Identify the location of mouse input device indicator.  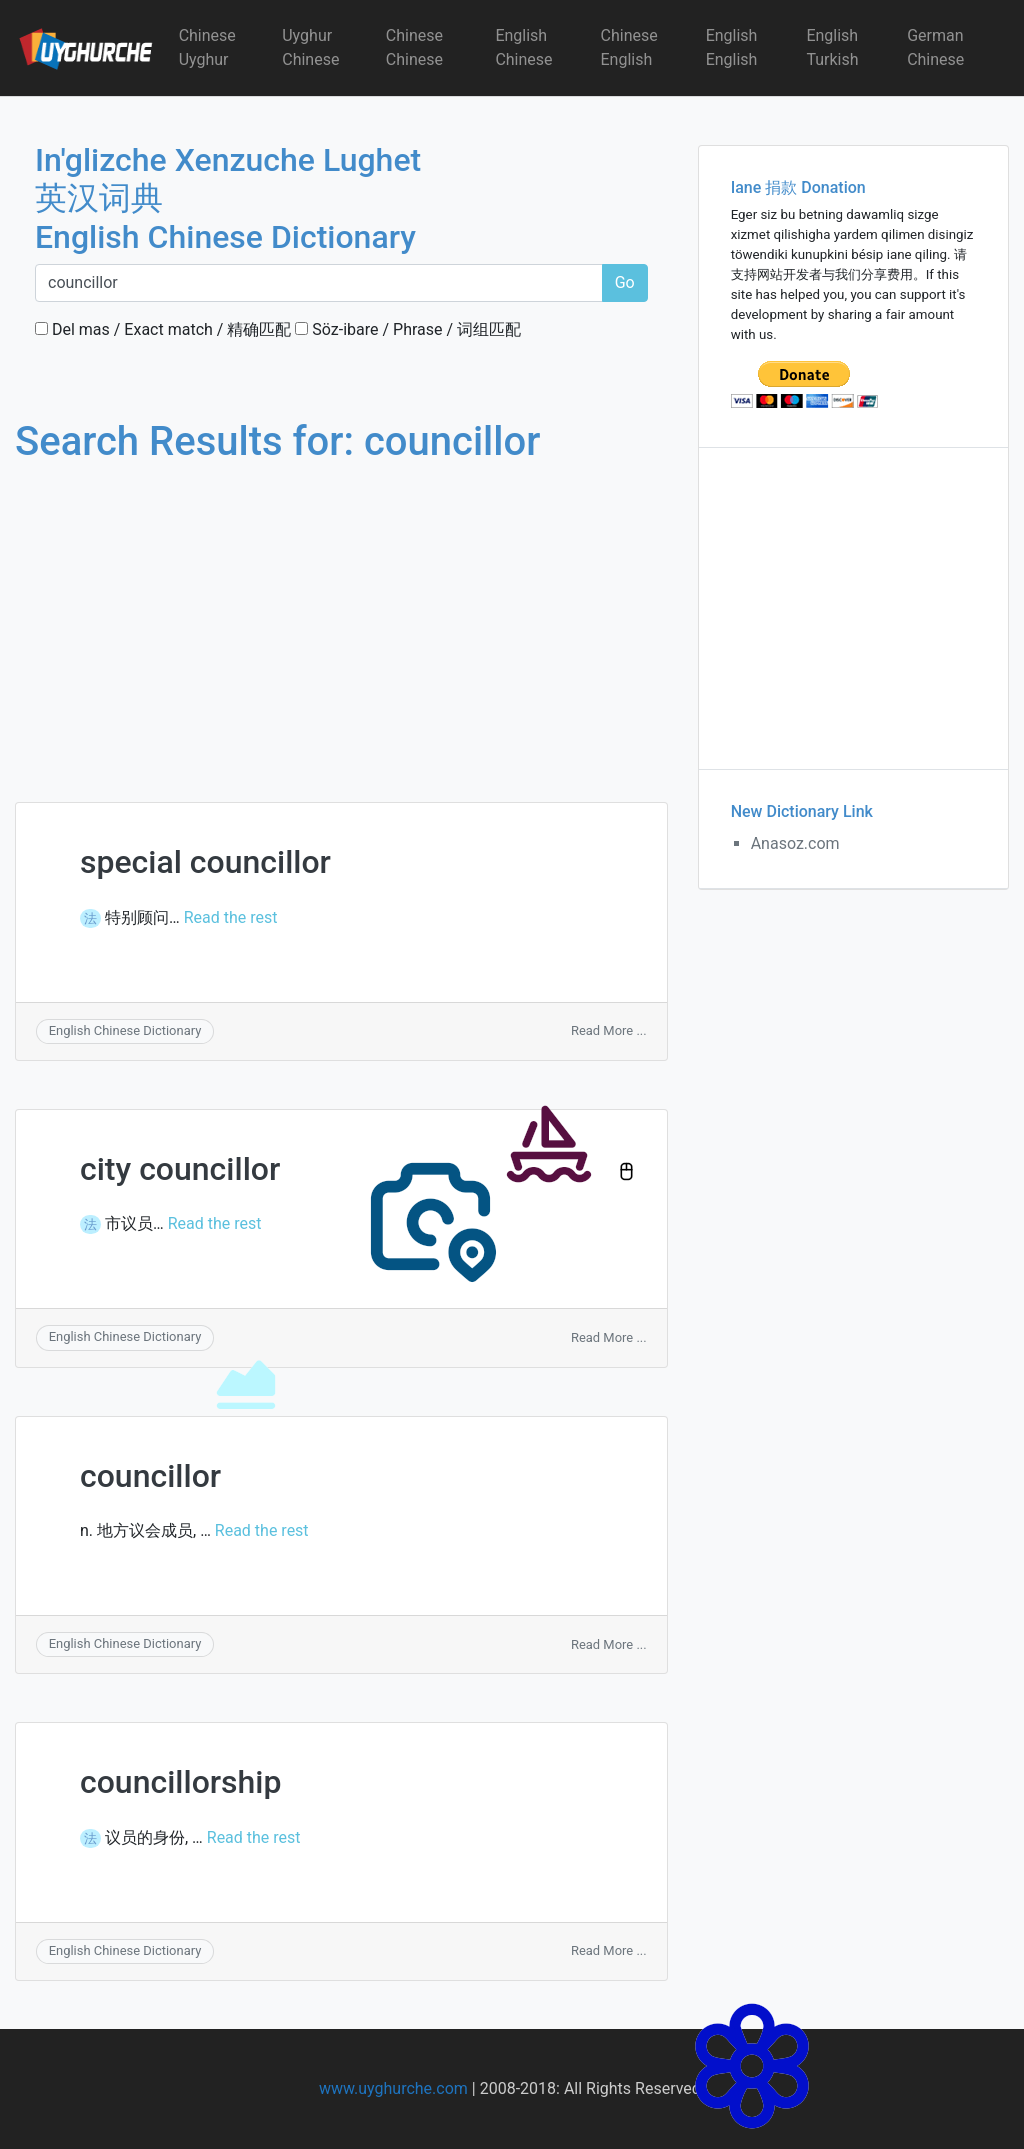
(626, 1171).